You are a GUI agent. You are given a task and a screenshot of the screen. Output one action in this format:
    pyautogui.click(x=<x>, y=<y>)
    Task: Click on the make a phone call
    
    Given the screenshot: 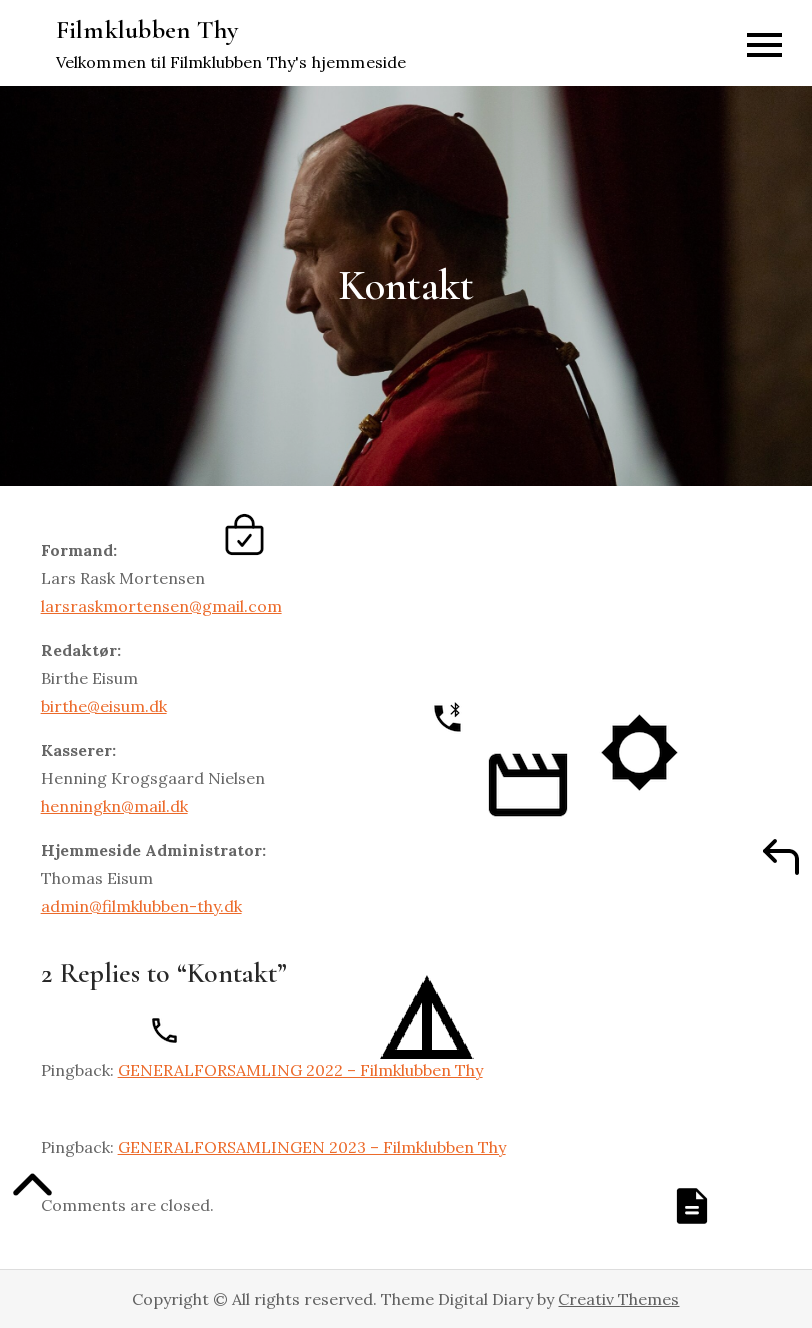 What is the action you would take?
    pyautogui.click(x=164, y=1030)
    